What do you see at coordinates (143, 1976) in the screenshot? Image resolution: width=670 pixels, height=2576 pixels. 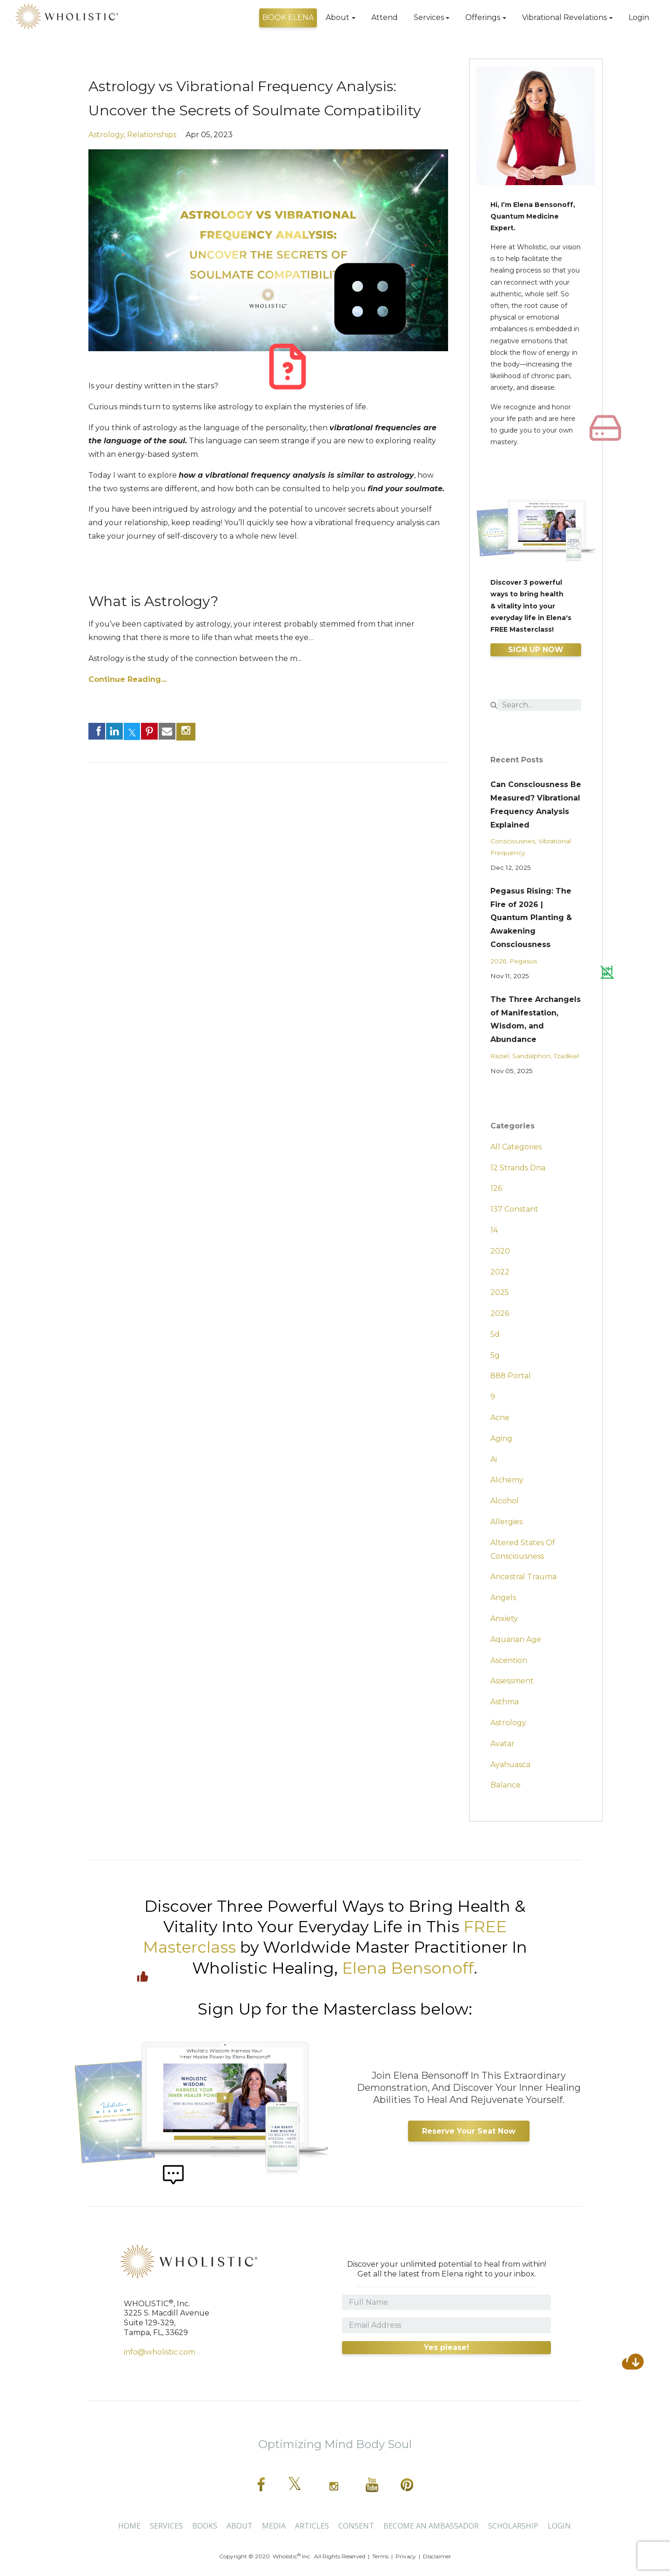 I see `like or upvote content` at bounding box center [143, 1976].